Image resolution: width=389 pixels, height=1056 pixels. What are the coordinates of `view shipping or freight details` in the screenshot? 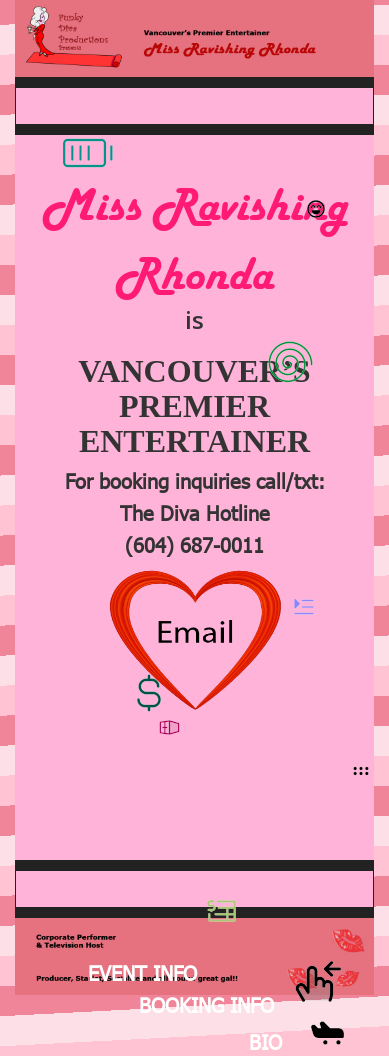 It's located at (169, 727).